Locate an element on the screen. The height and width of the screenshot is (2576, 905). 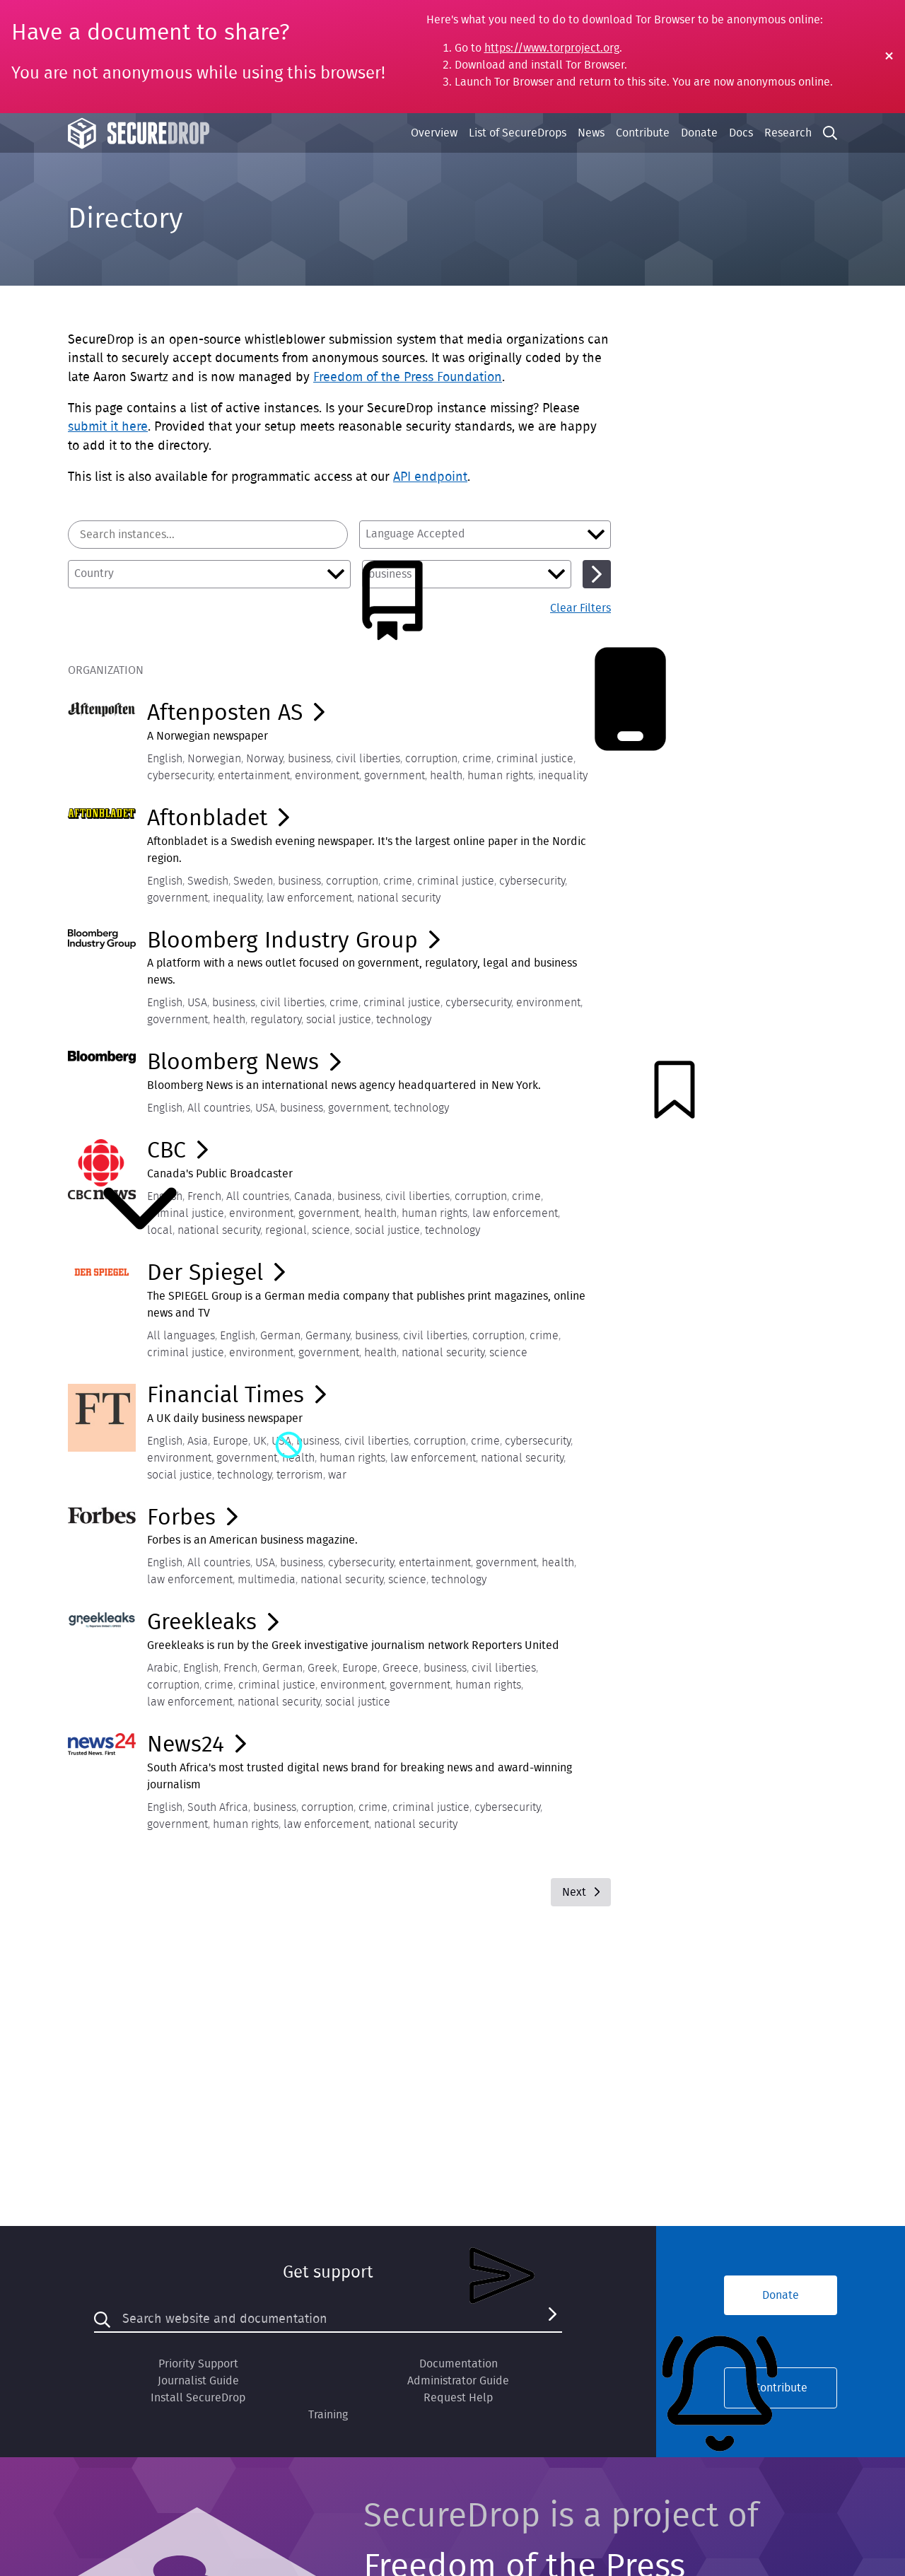
expand a dropdown menu or collapsed section is located at coordinates (140, 1208).